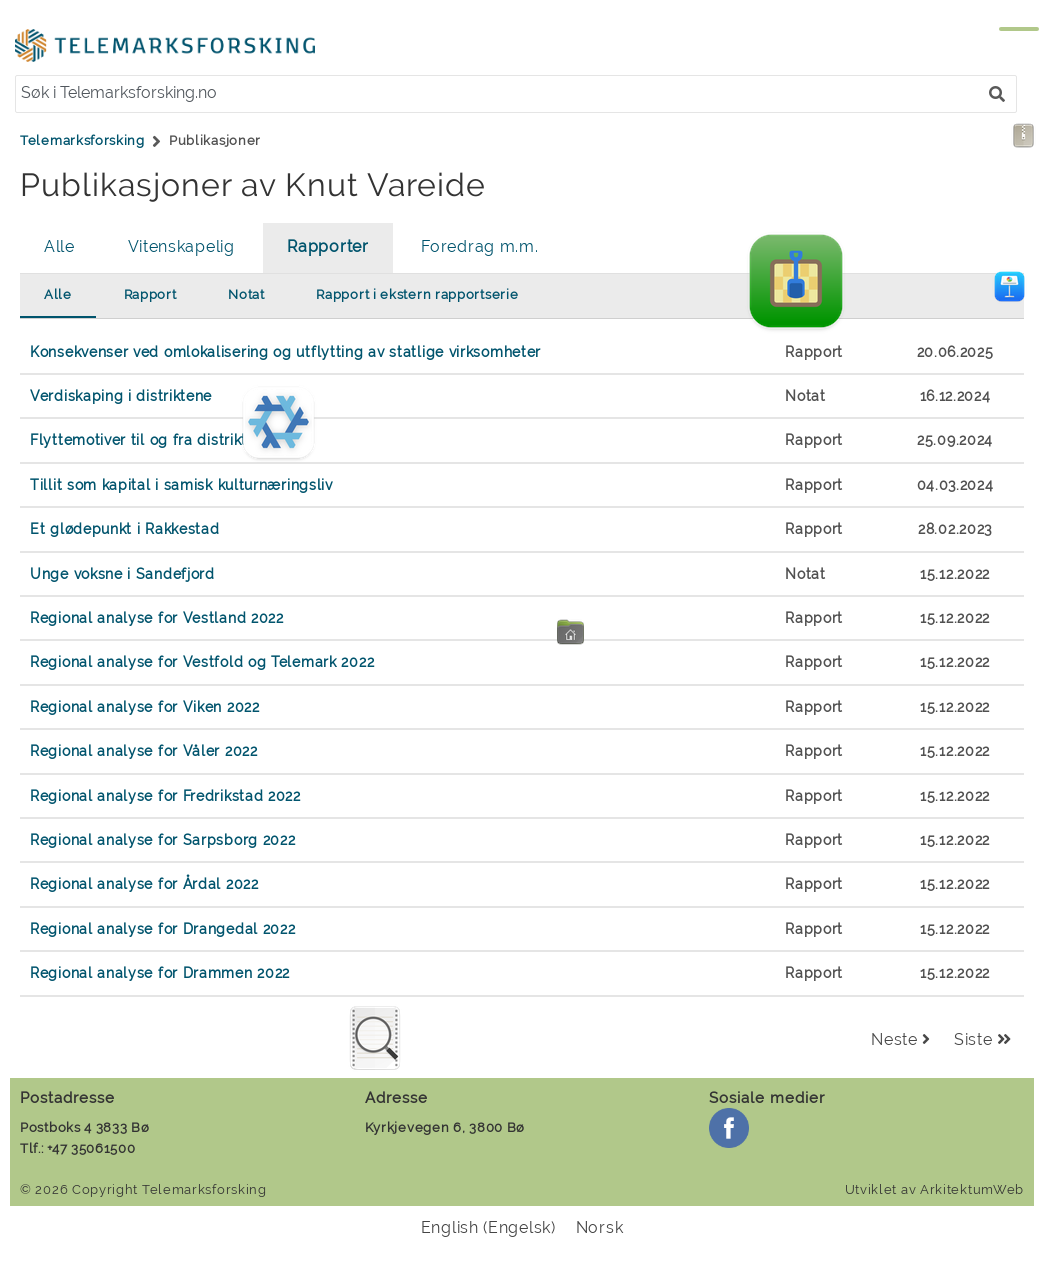 The width and height of the screenshot is (1044, 1280). Describe the element at coordinates (278, 422) in the screenshot. I see `open nixos configuration or settings` at that location.